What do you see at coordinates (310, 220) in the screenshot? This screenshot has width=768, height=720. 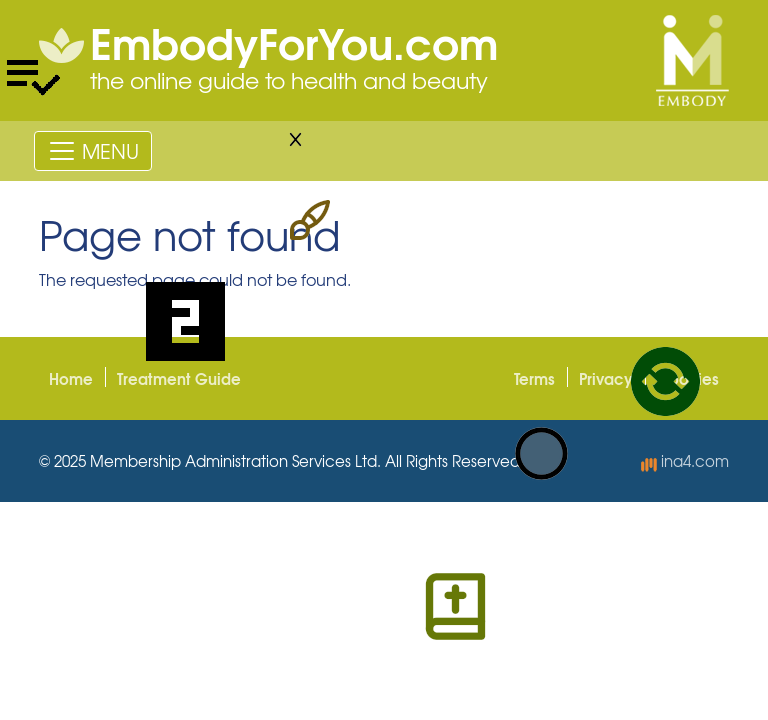 I see `access drawing or painting tools` at bounding box center [310, 220].